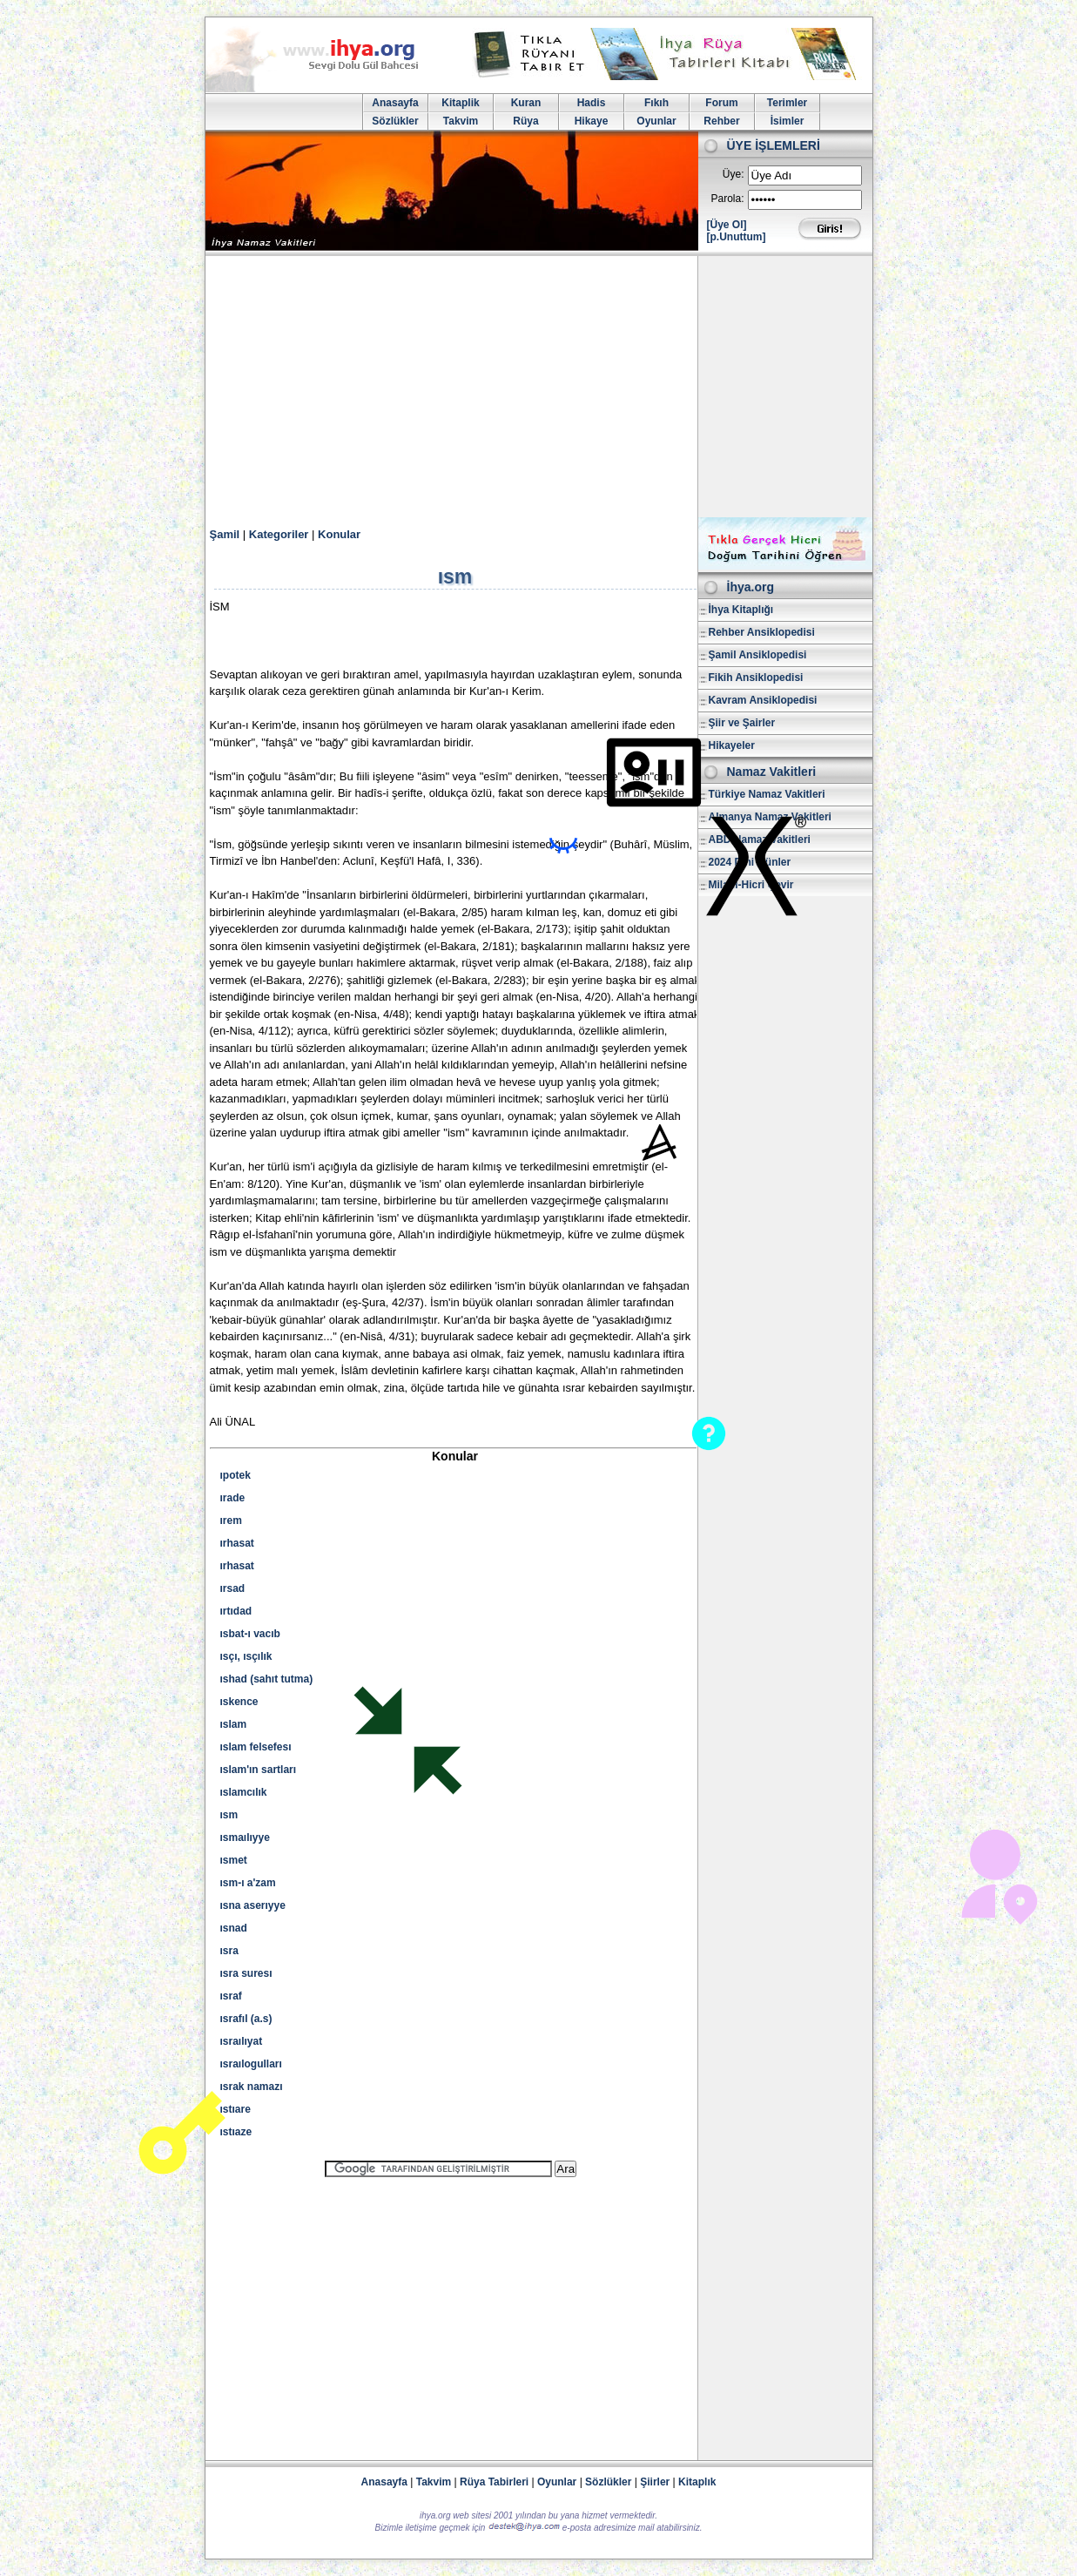 This screenshot has height=2576, width=1077. I want to click on collapse or minimize an expanded view, so click(407, 1740).